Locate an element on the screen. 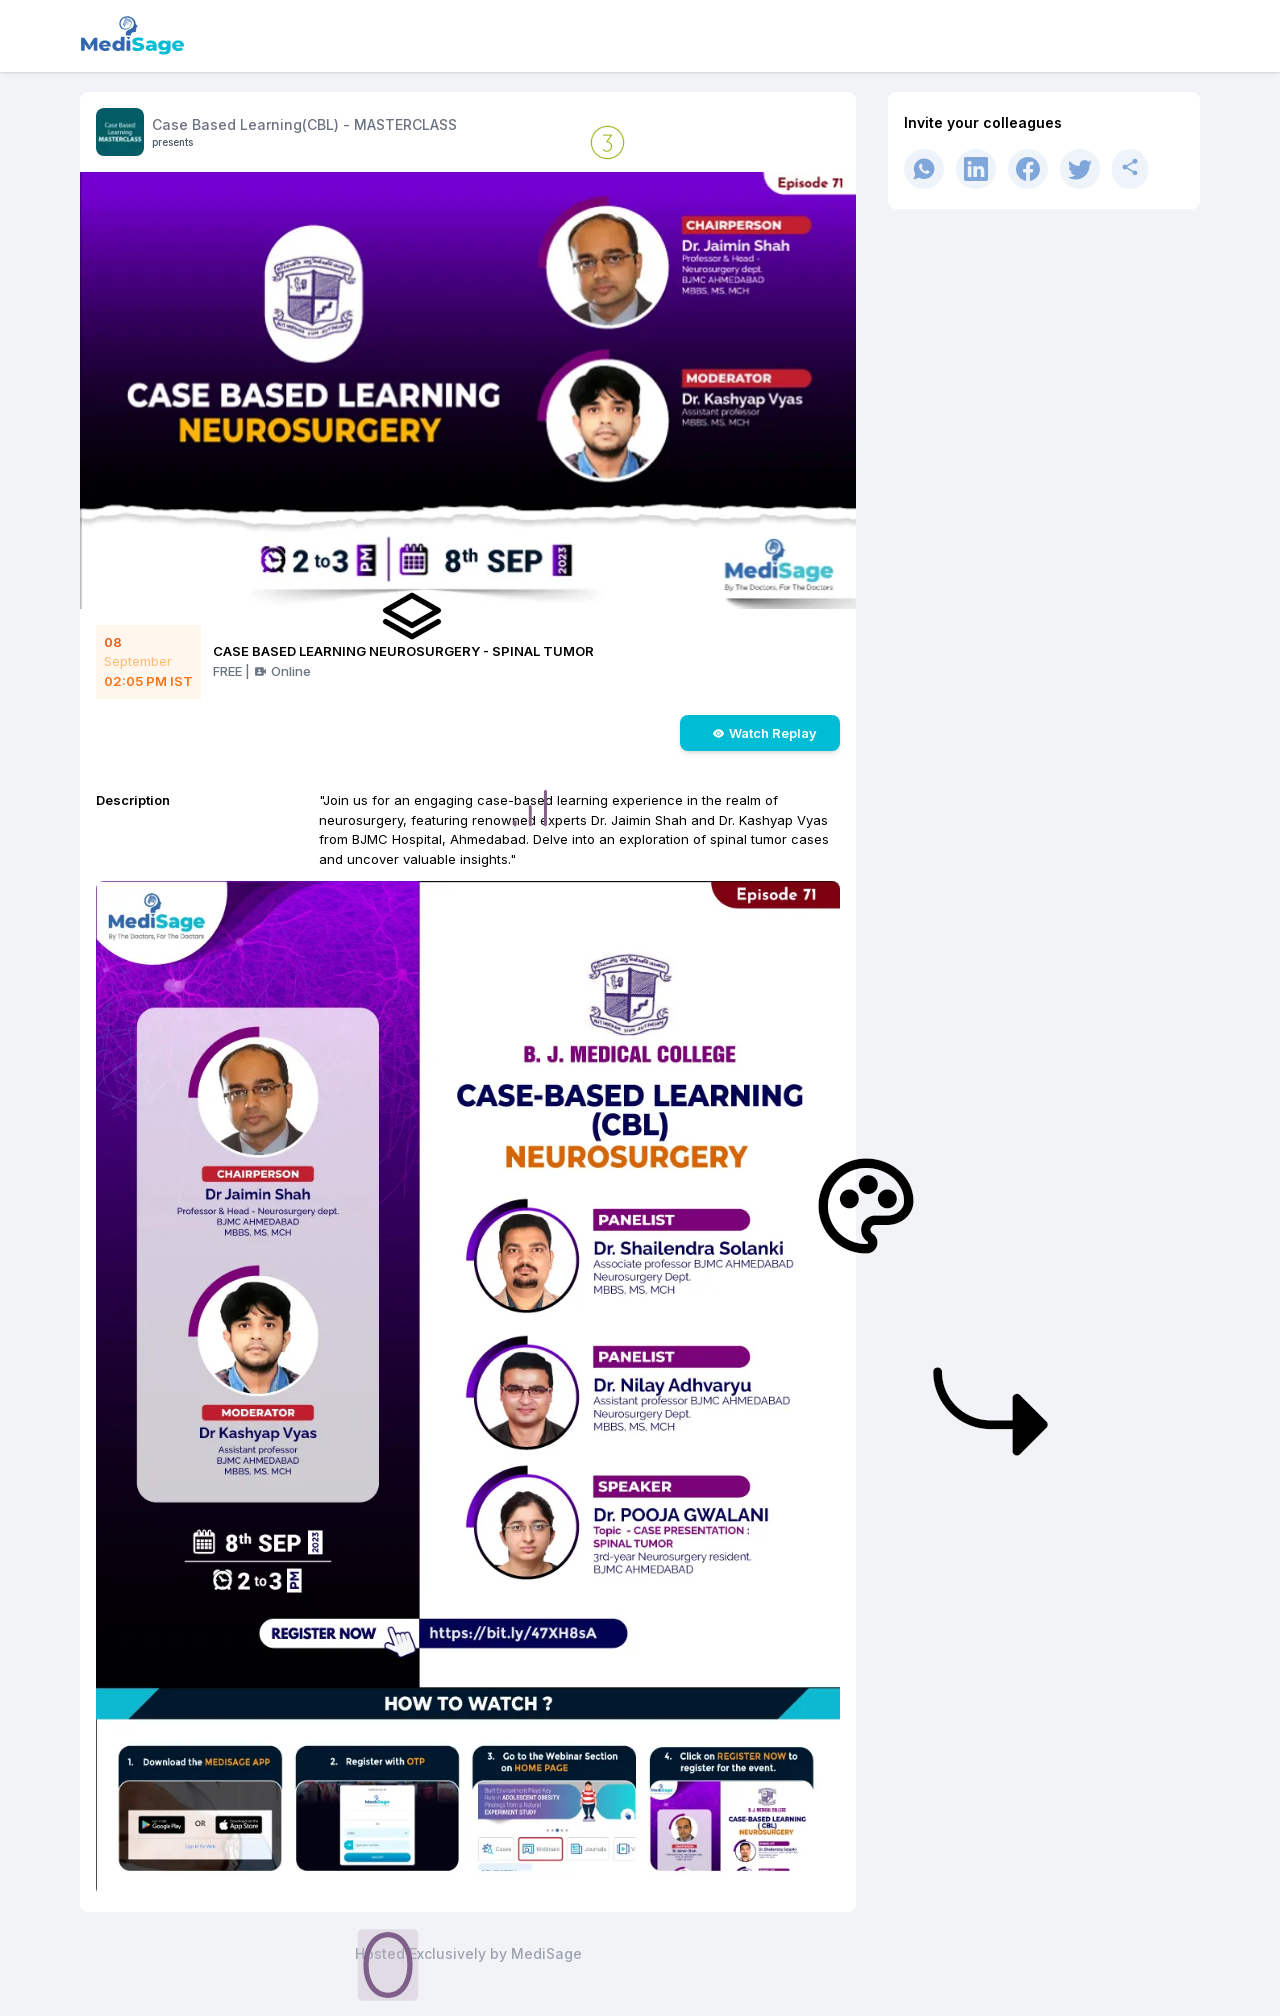  represents the number zero in a numeric input or display is located at coordinates (388, 1965).